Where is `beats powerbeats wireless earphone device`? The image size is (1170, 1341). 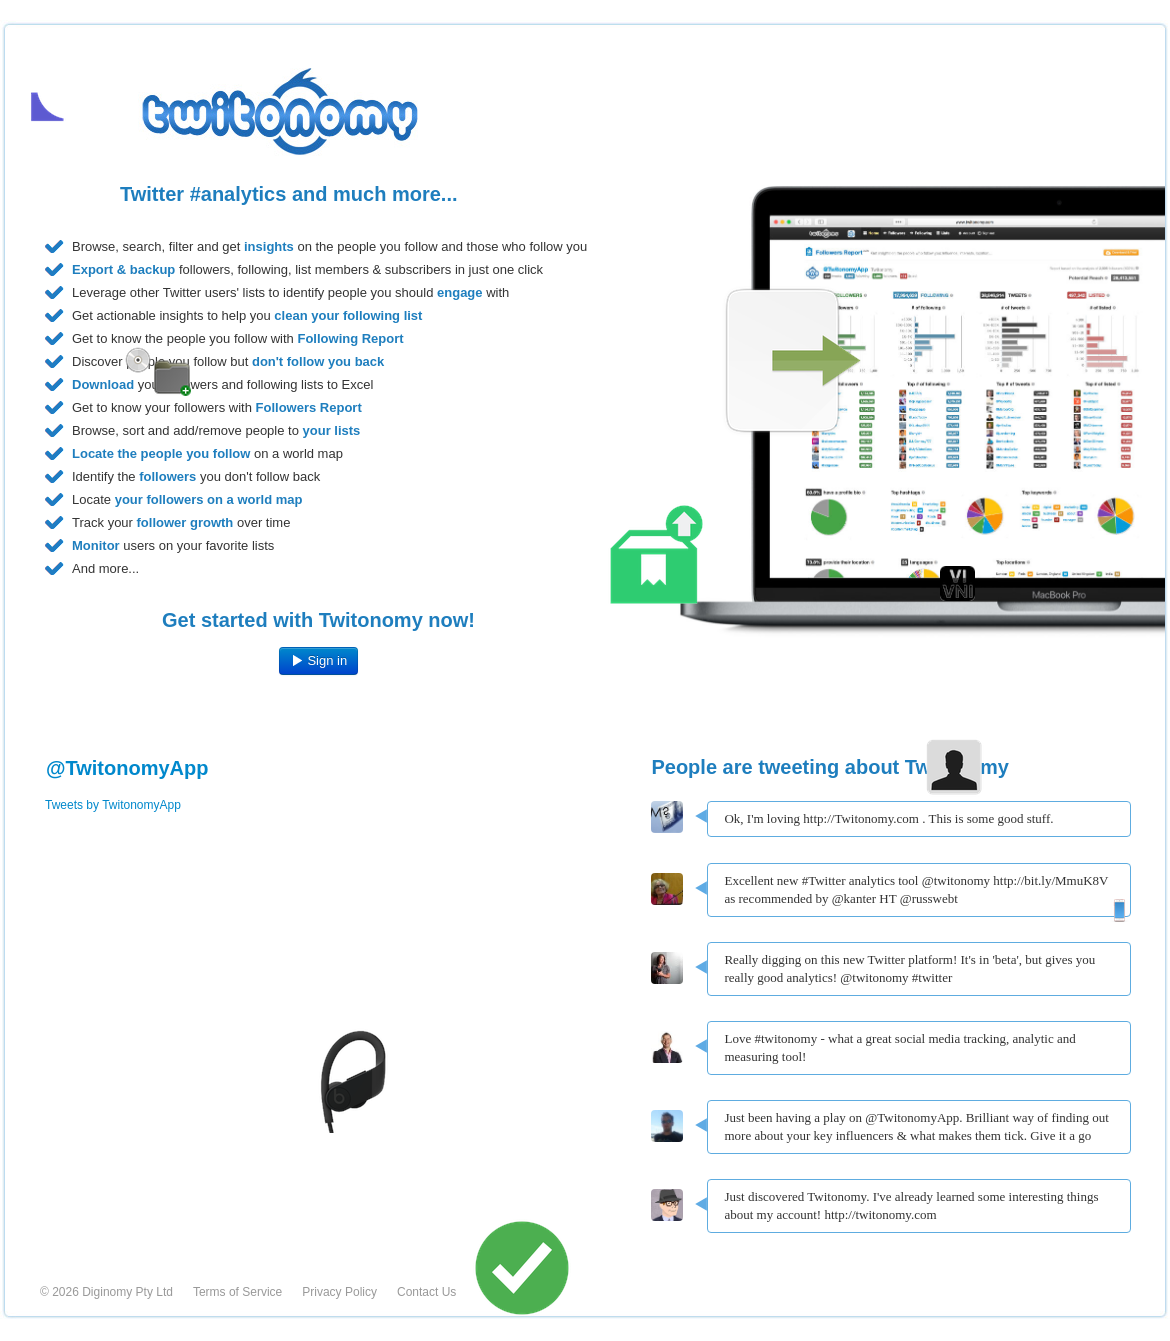 beats powerbeats wireless earphone device is located at coordinates (354, 1079).